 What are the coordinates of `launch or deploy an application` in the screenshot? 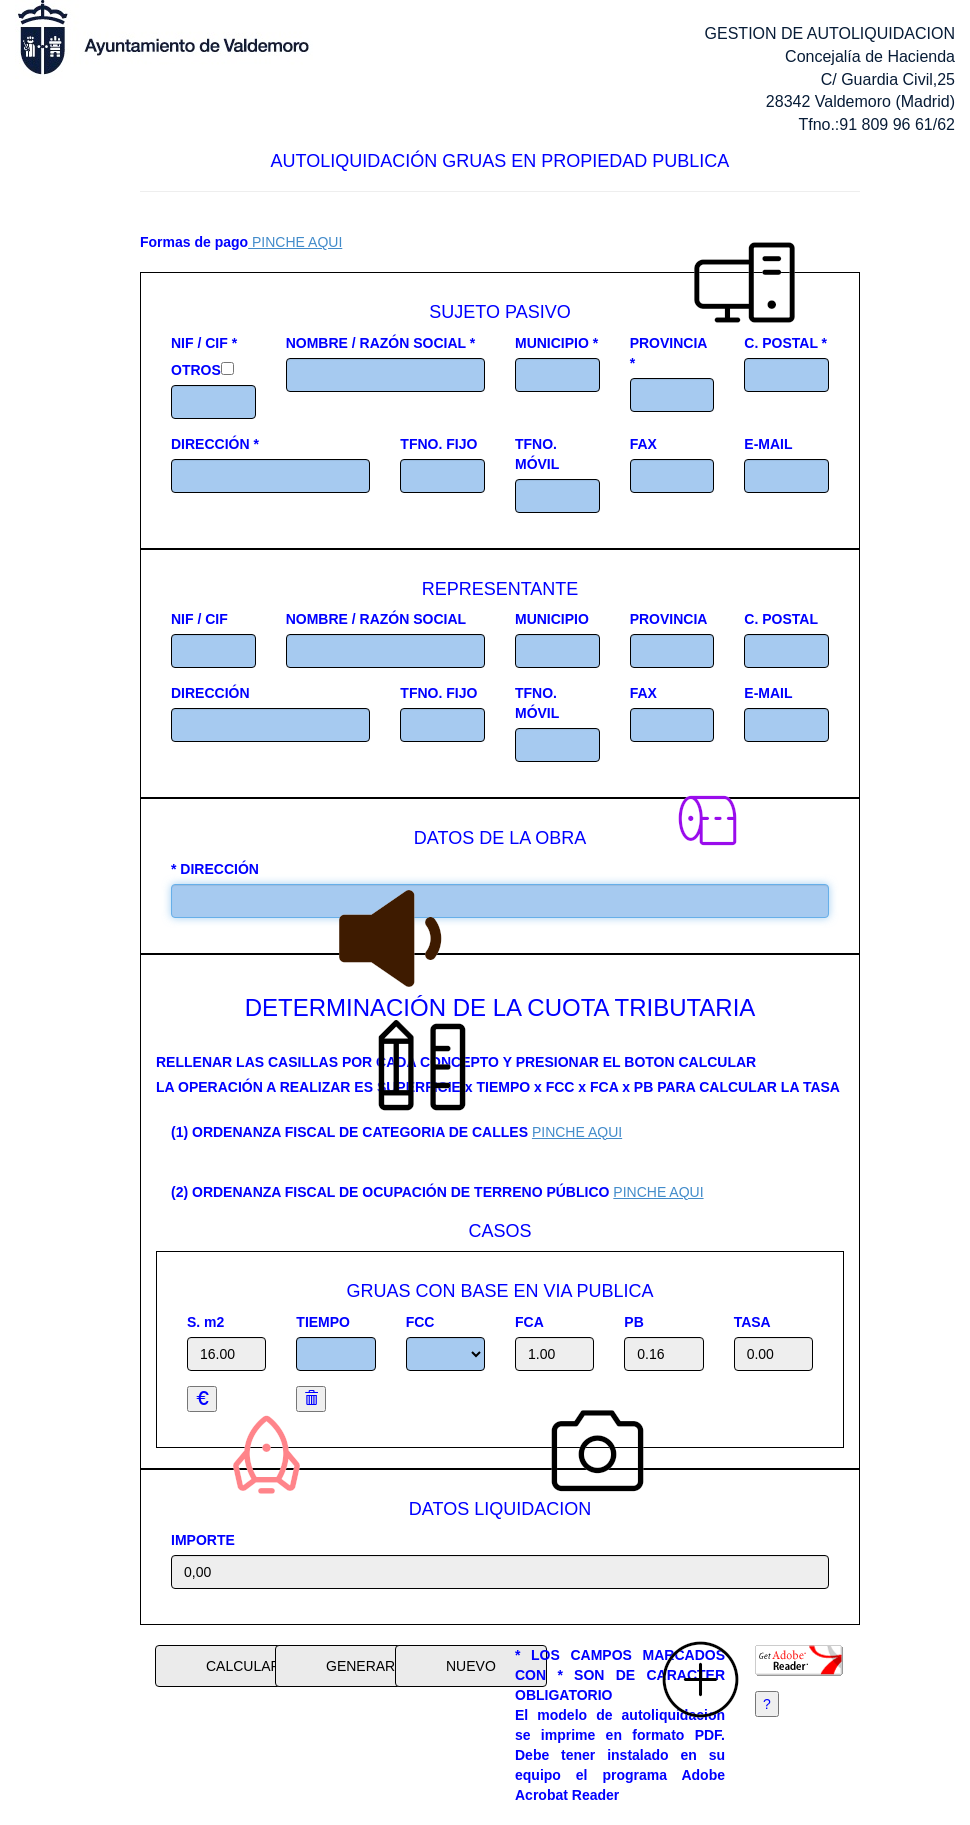 It's located at (266, 1457).